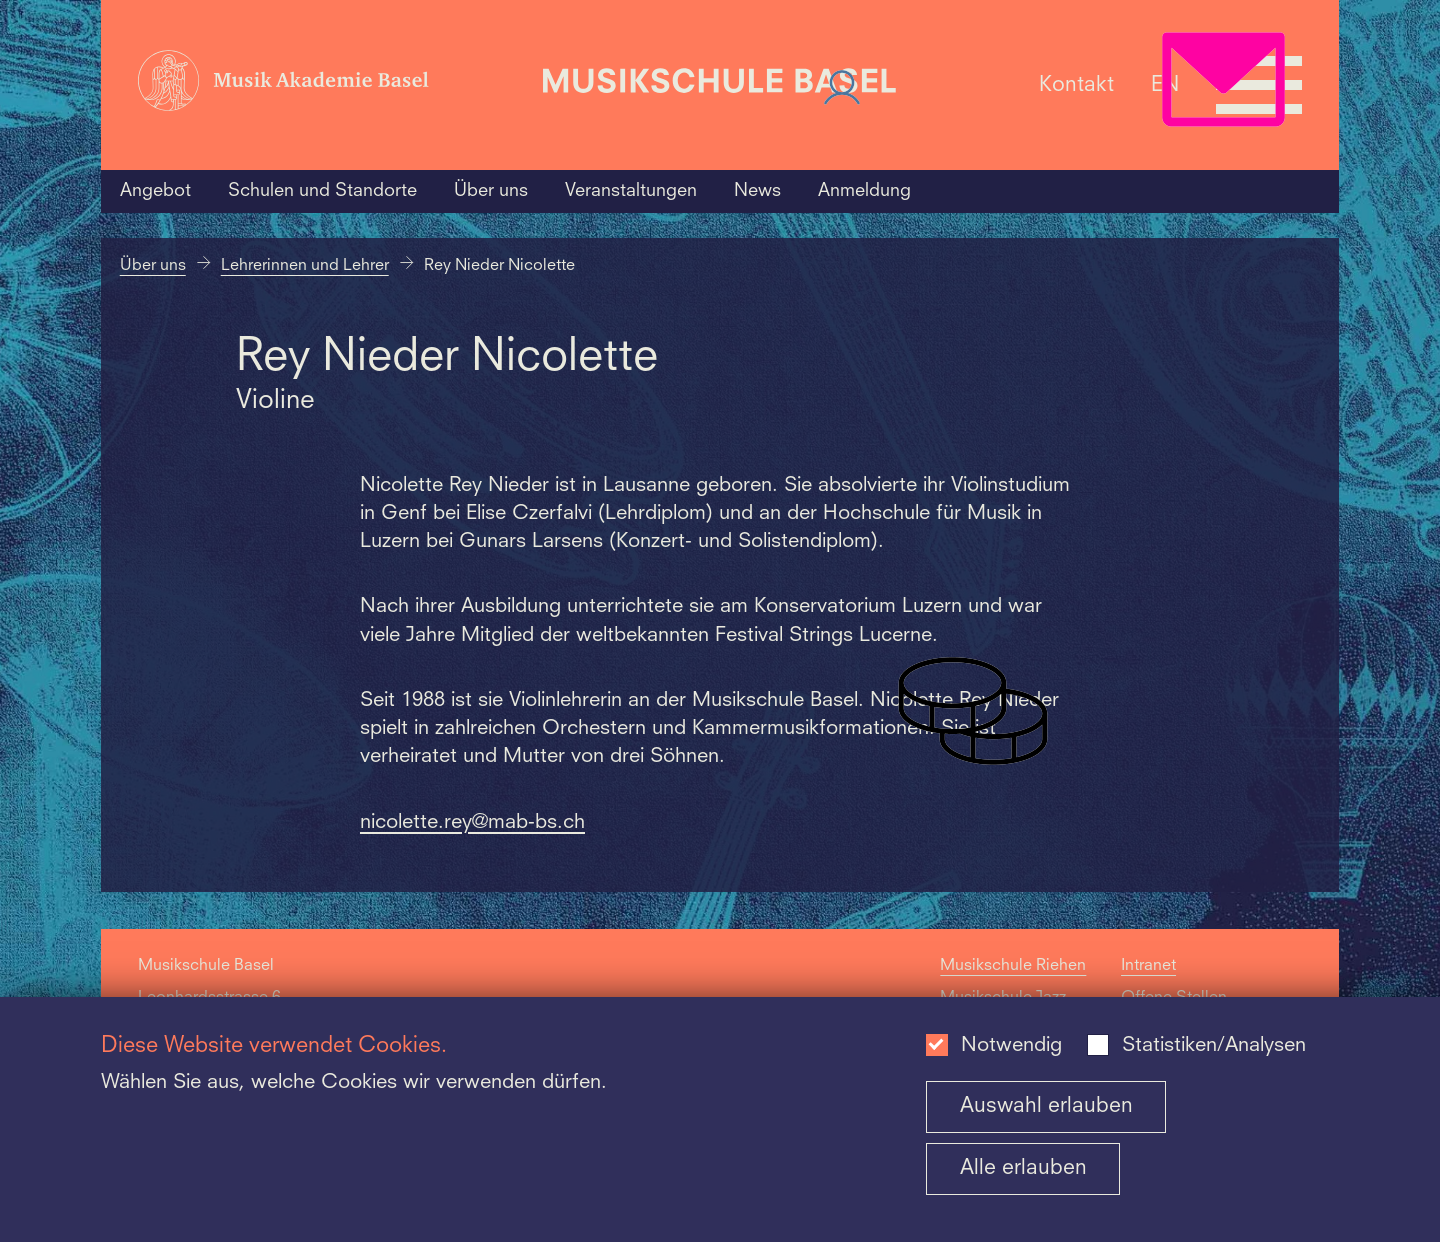 This screenshot has height=1242, width=1440. What do you see at coordinates (1223, 79) in the screenshot?
I see `open your inbox` at bounding box center [1223, 79].